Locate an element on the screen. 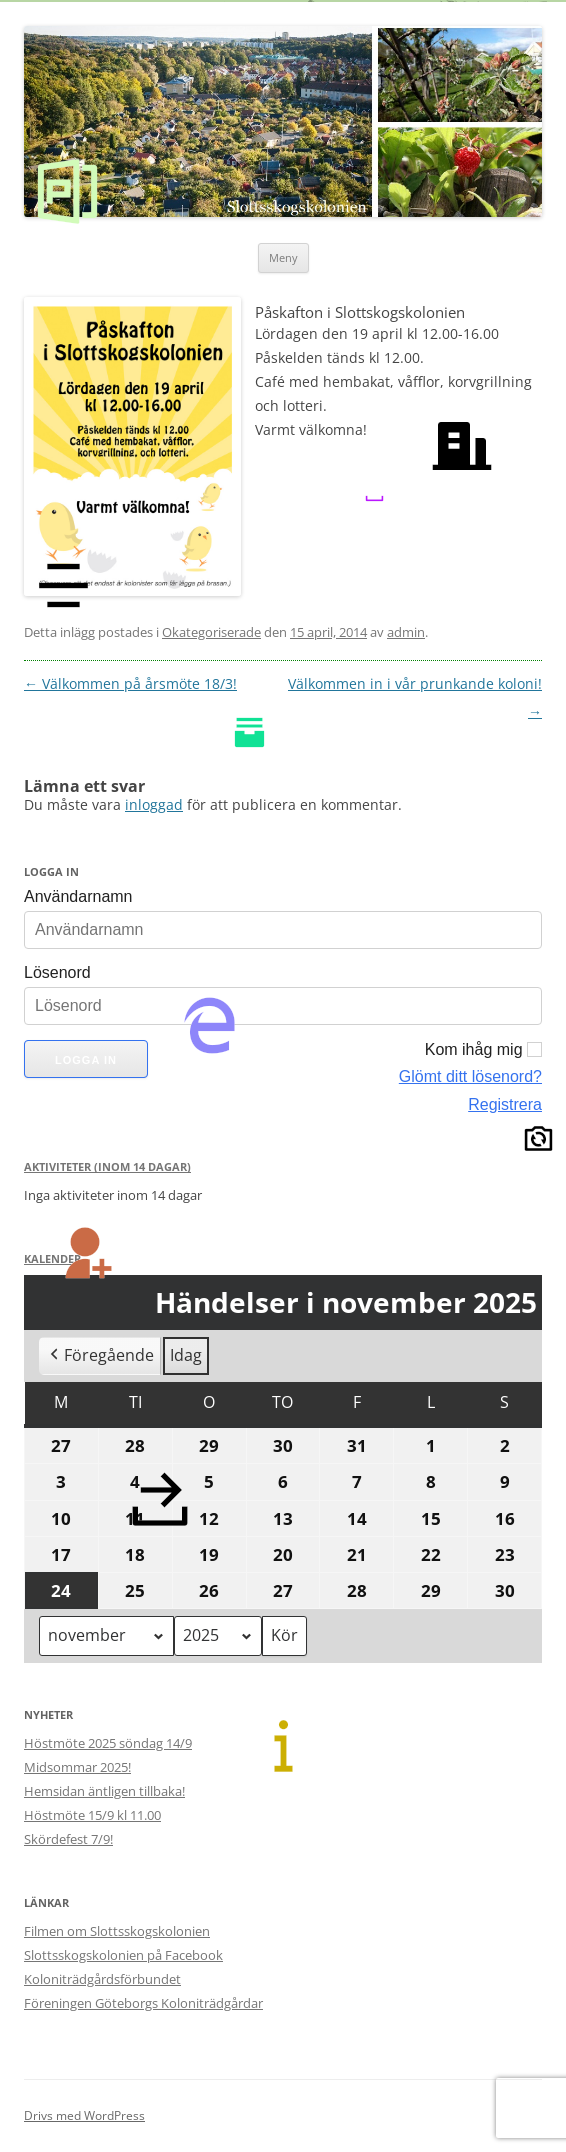 The image size is (566, 2152). open a PowerPoint presentation file is located at coordinates (67, 191).